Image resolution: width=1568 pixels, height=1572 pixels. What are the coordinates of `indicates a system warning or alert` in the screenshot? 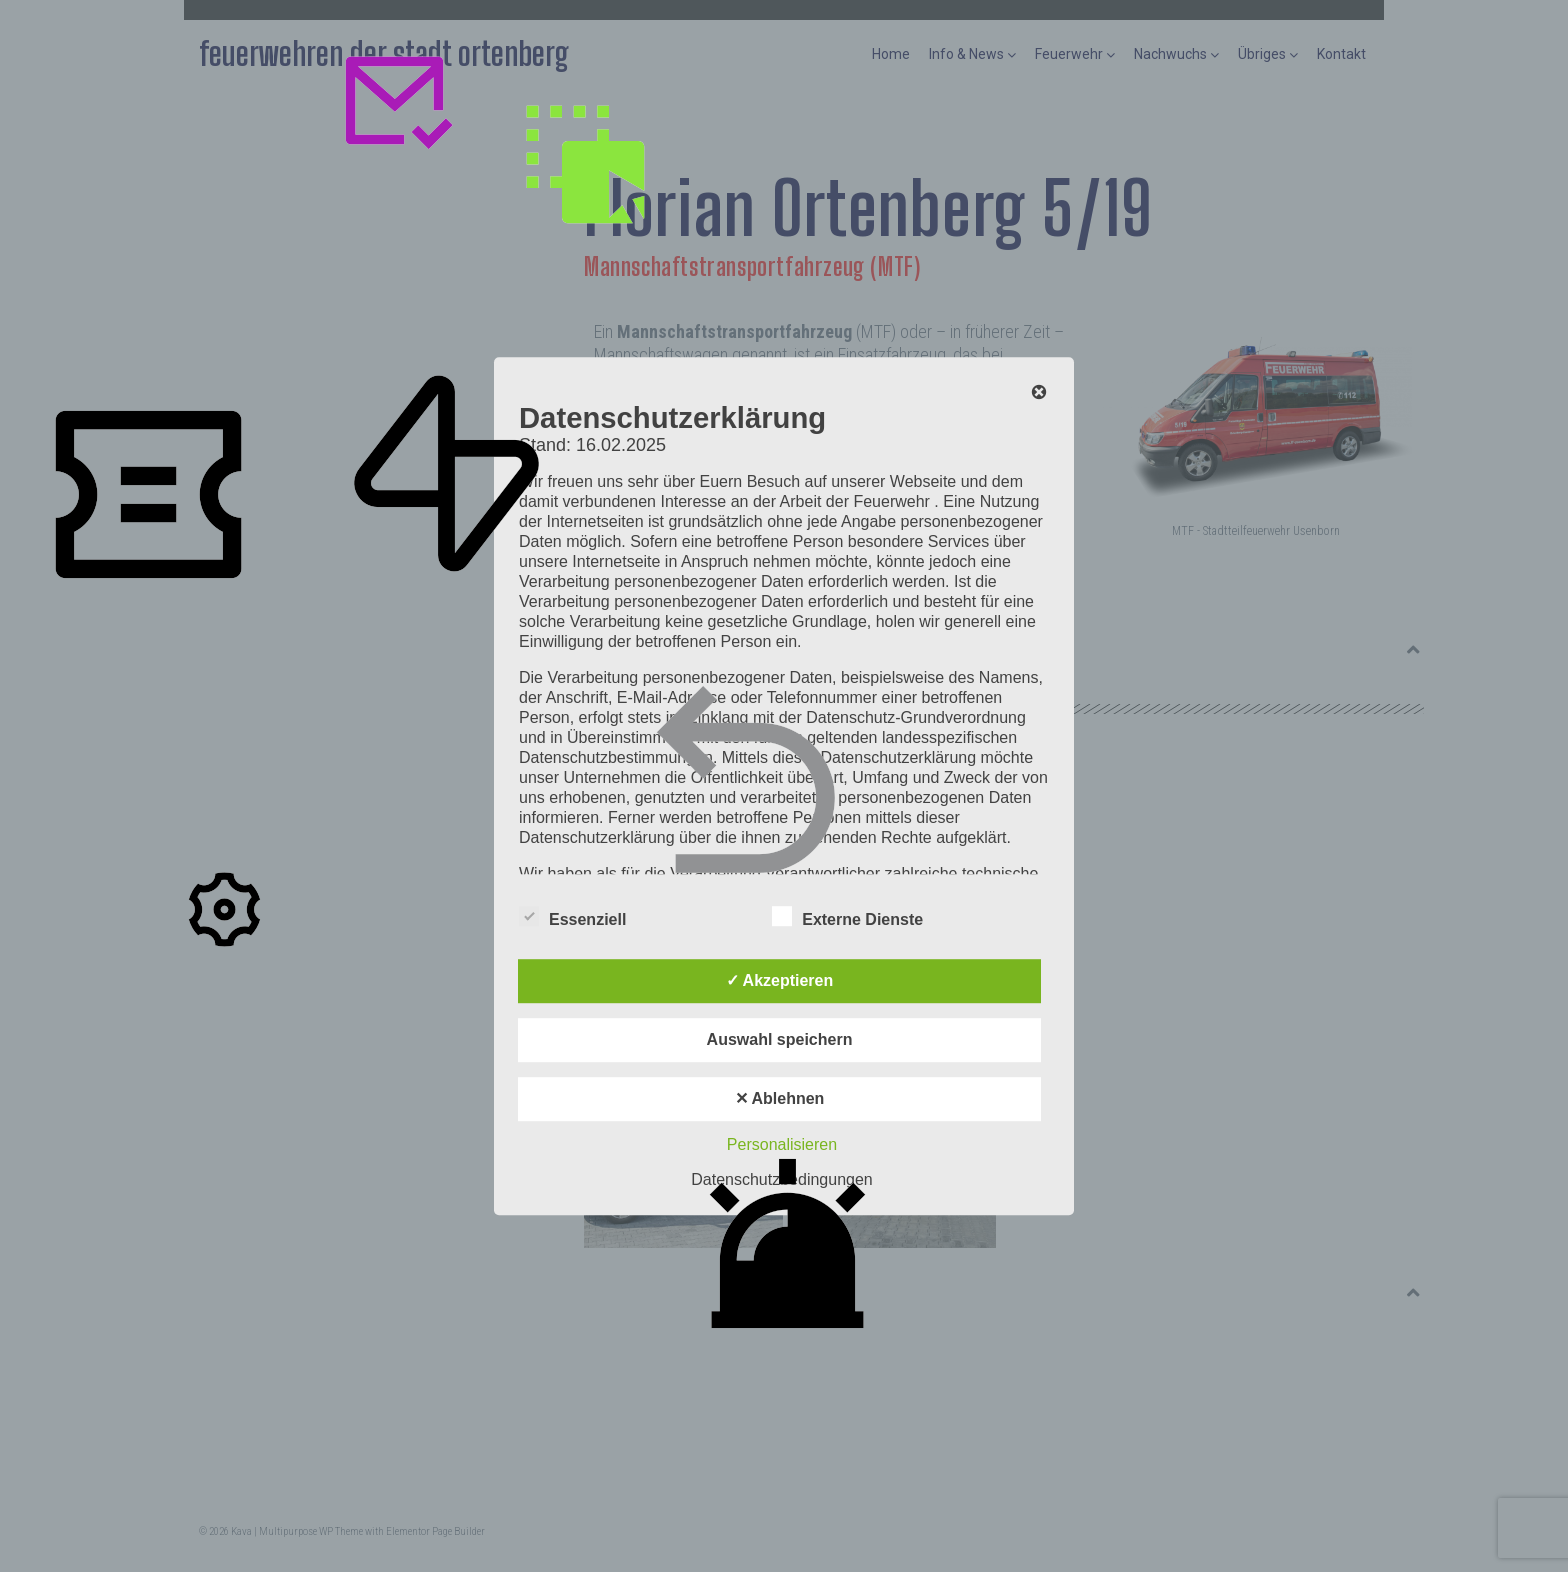 It's located at (787, 1243).